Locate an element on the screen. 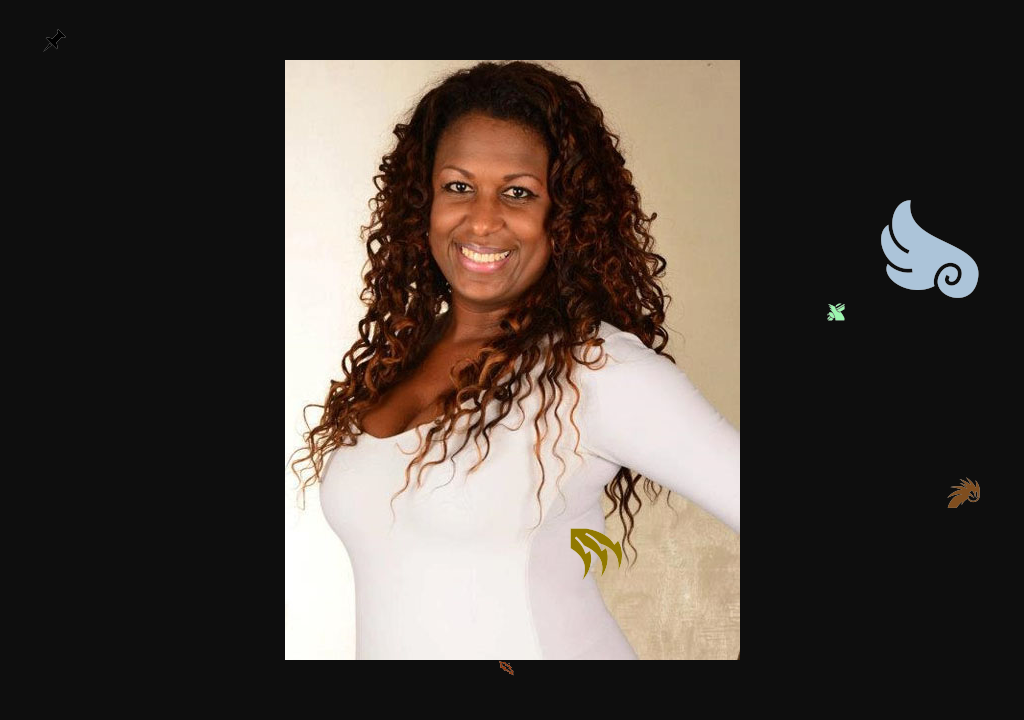  indicates wind or air element in gameplay is located at coordinates (930, 249).